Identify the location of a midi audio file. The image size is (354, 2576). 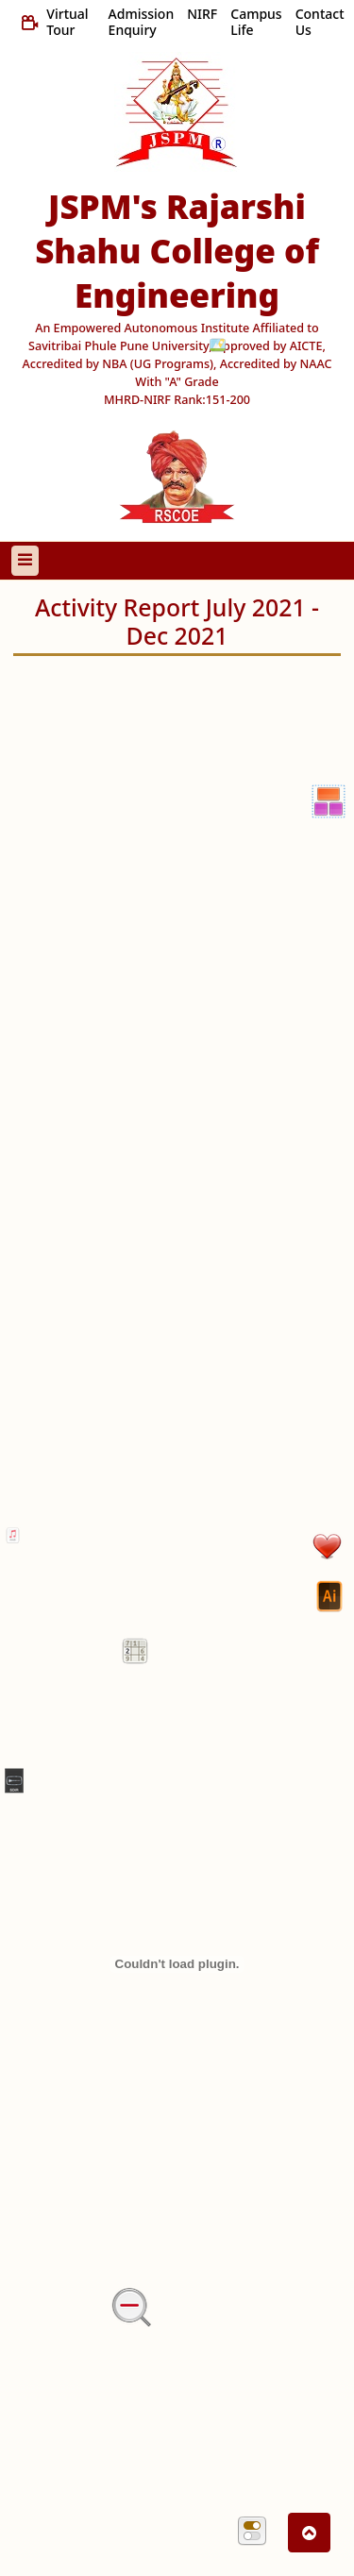
(12, 1535).